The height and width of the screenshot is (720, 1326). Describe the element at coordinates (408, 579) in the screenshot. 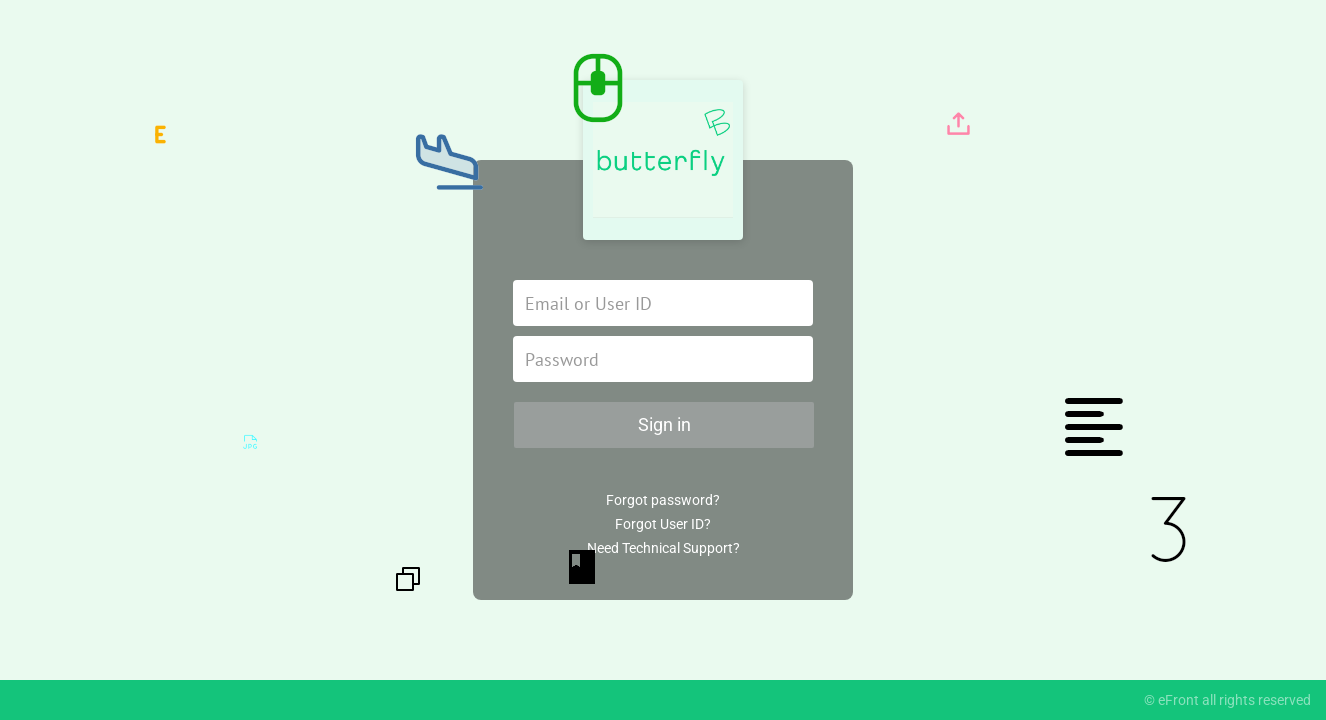

I see `copy to clipboard` at that location.